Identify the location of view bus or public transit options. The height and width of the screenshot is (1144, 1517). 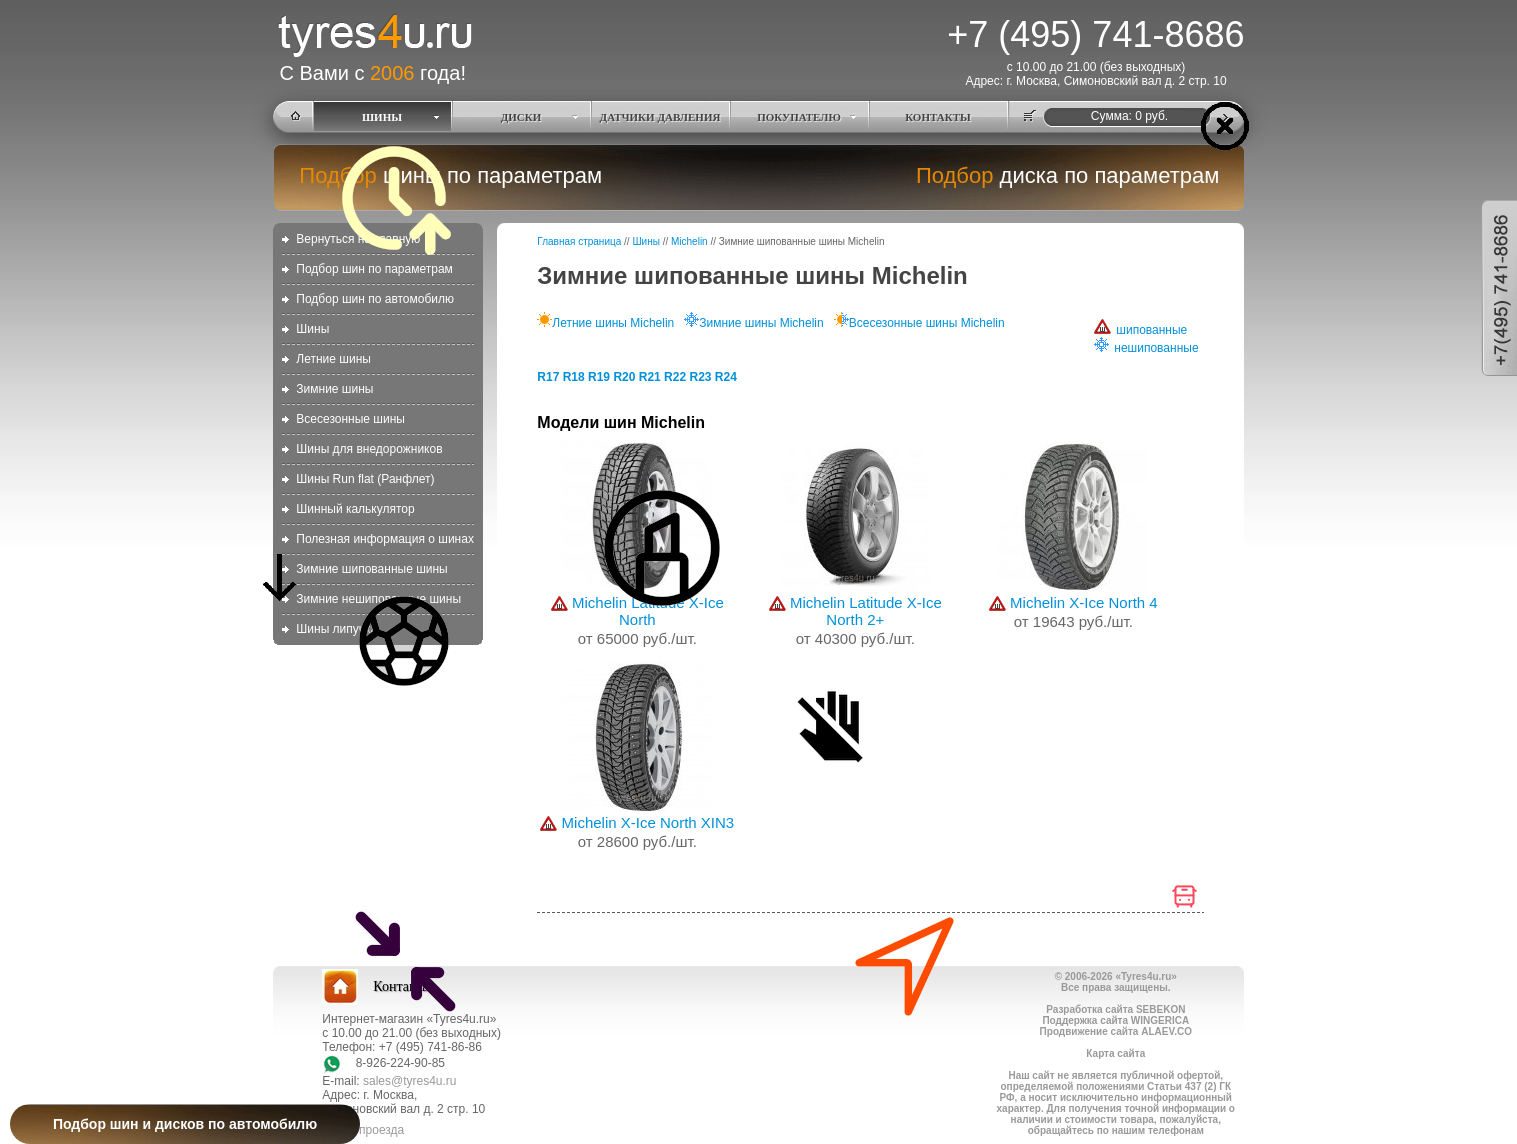
(1184, 896).